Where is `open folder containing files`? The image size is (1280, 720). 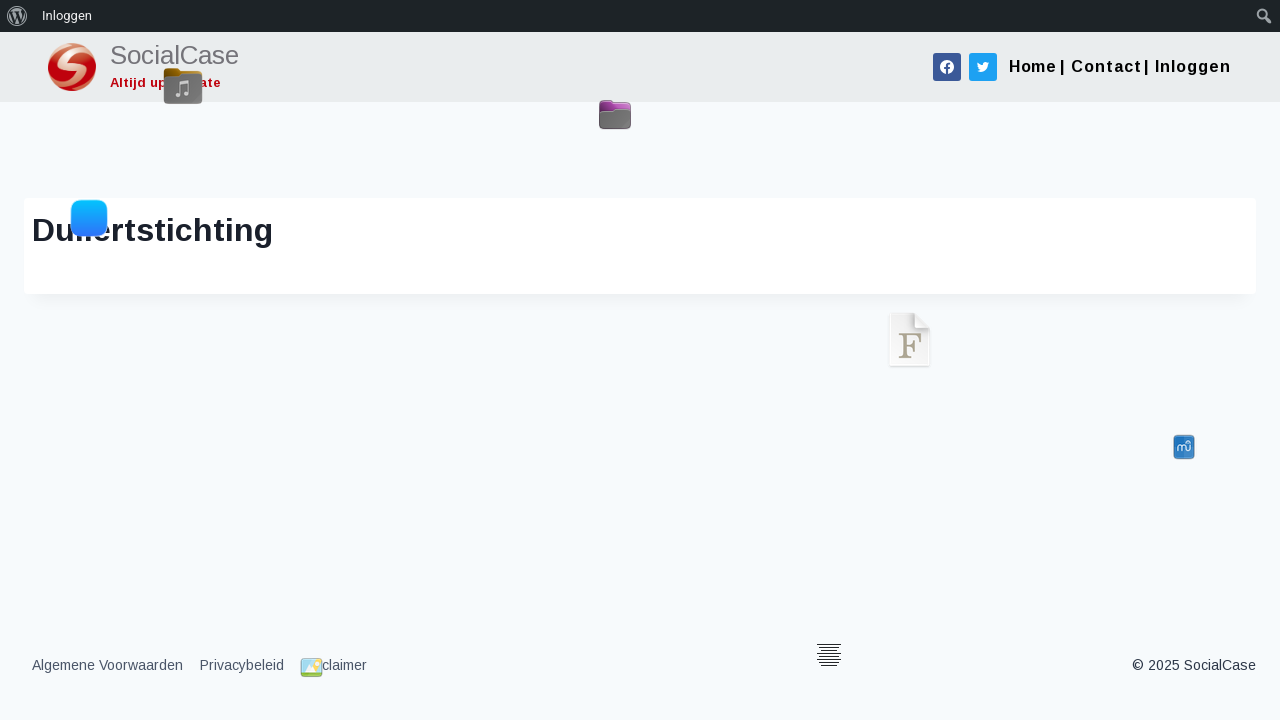 open folder containing files is located at coordinates (615, 114).